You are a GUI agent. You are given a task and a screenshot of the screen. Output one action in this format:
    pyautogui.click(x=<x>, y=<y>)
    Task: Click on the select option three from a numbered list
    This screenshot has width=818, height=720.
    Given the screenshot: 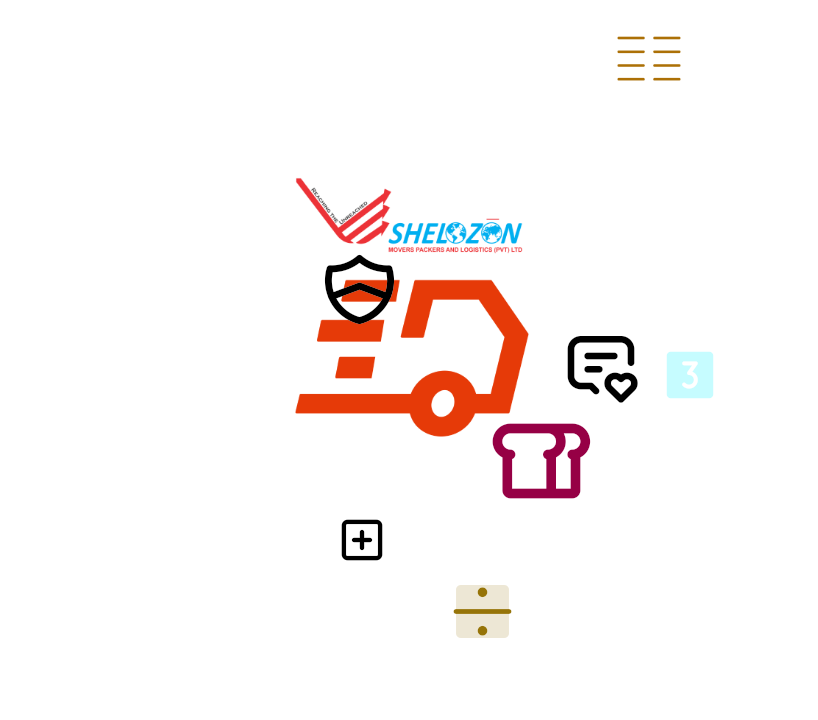 What is the action you would take?
    pyautogui.click(x=690, y=375)
    